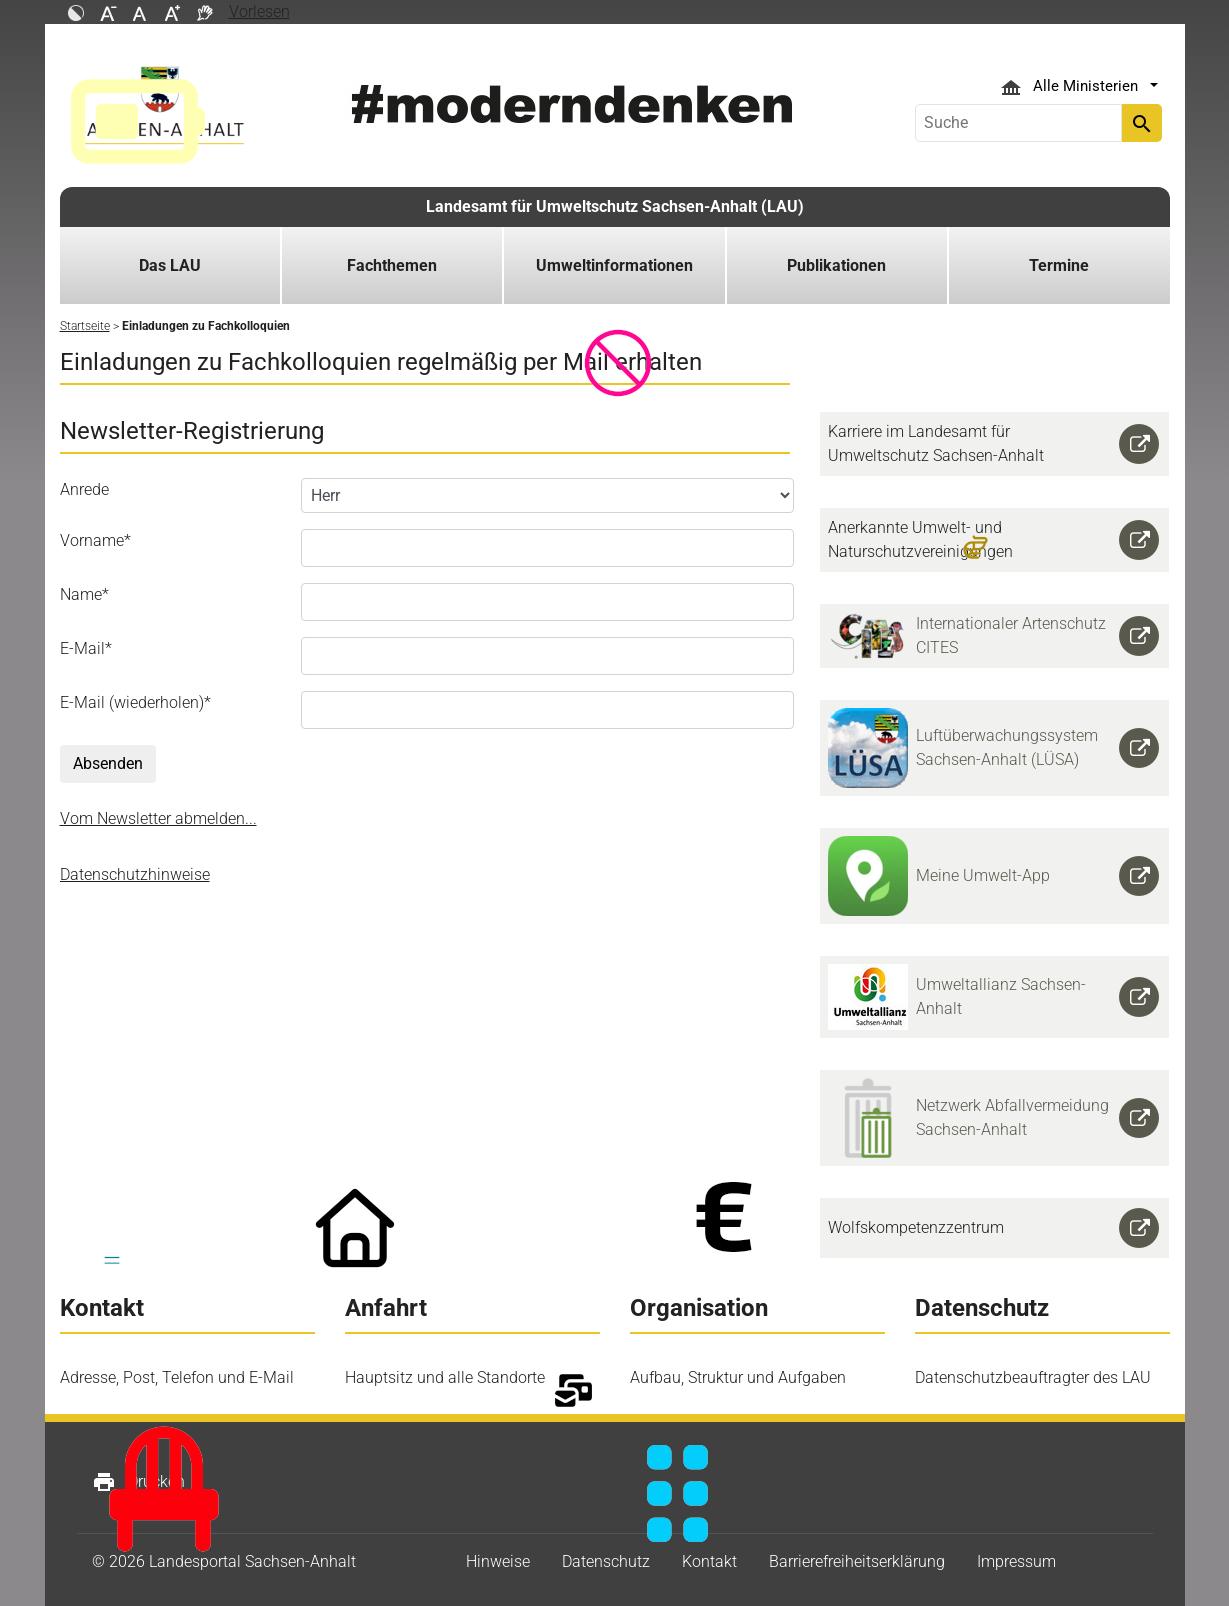 The height and width of the screenshot is (1606, 1229). I want to click on open navigation menu, so click(112, 1260).